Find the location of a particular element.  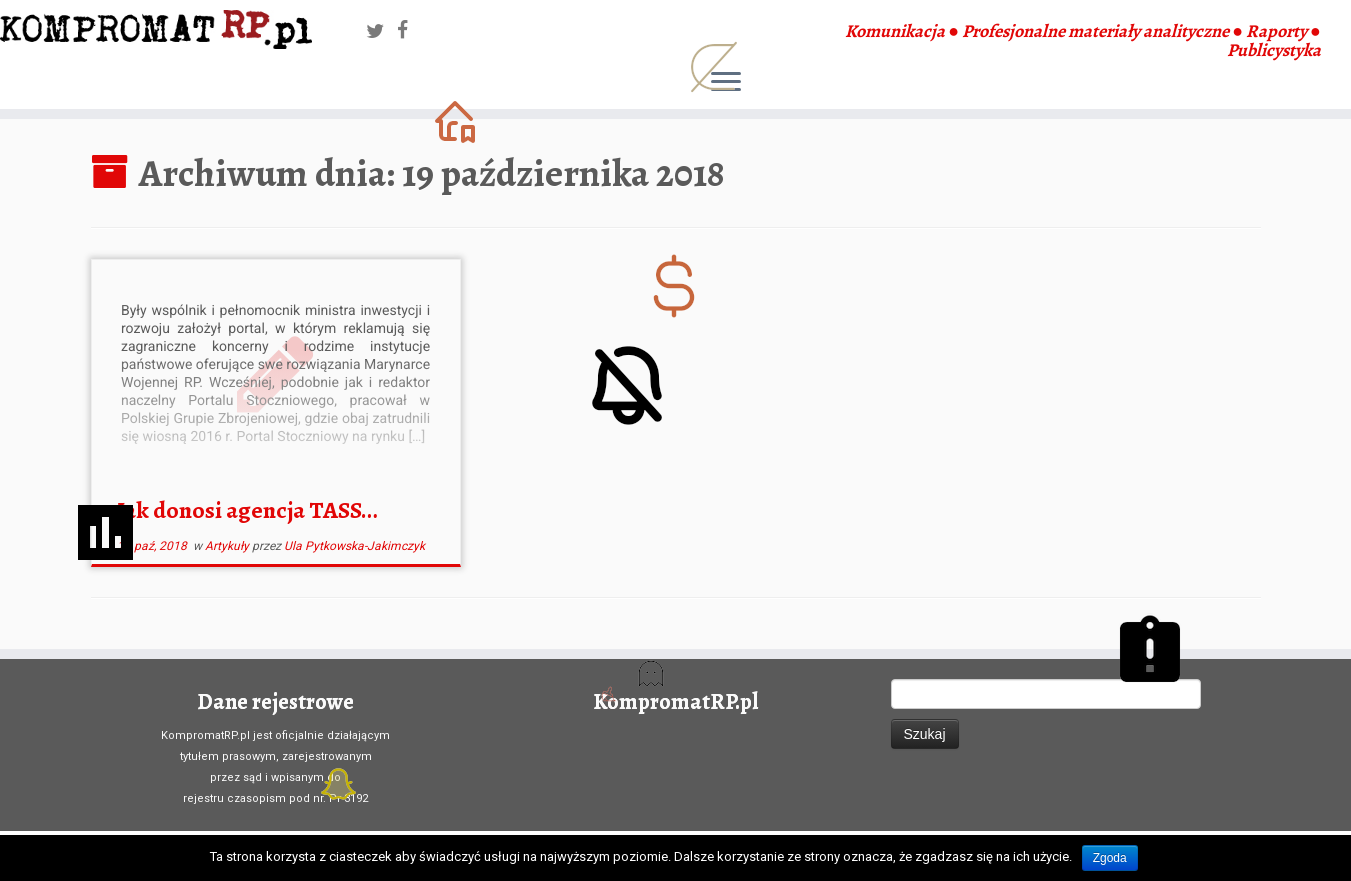

view overdue or late assignments is located at coordinates (1150, 652).